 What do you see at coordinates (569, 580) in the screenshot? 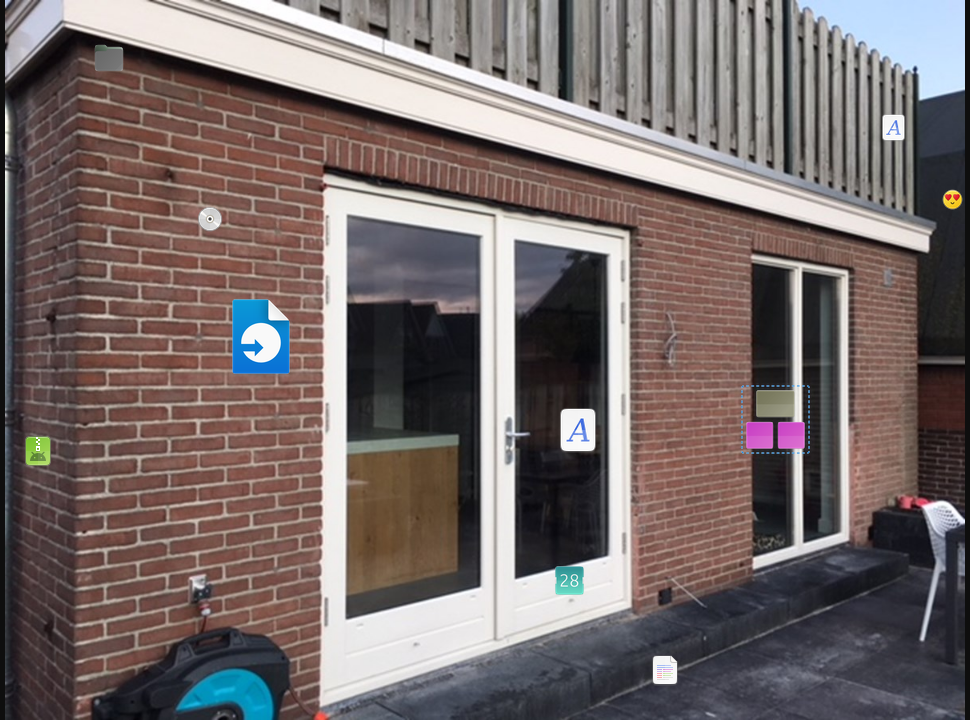
I see `open the calendar app` at bounding box center [569, 580].